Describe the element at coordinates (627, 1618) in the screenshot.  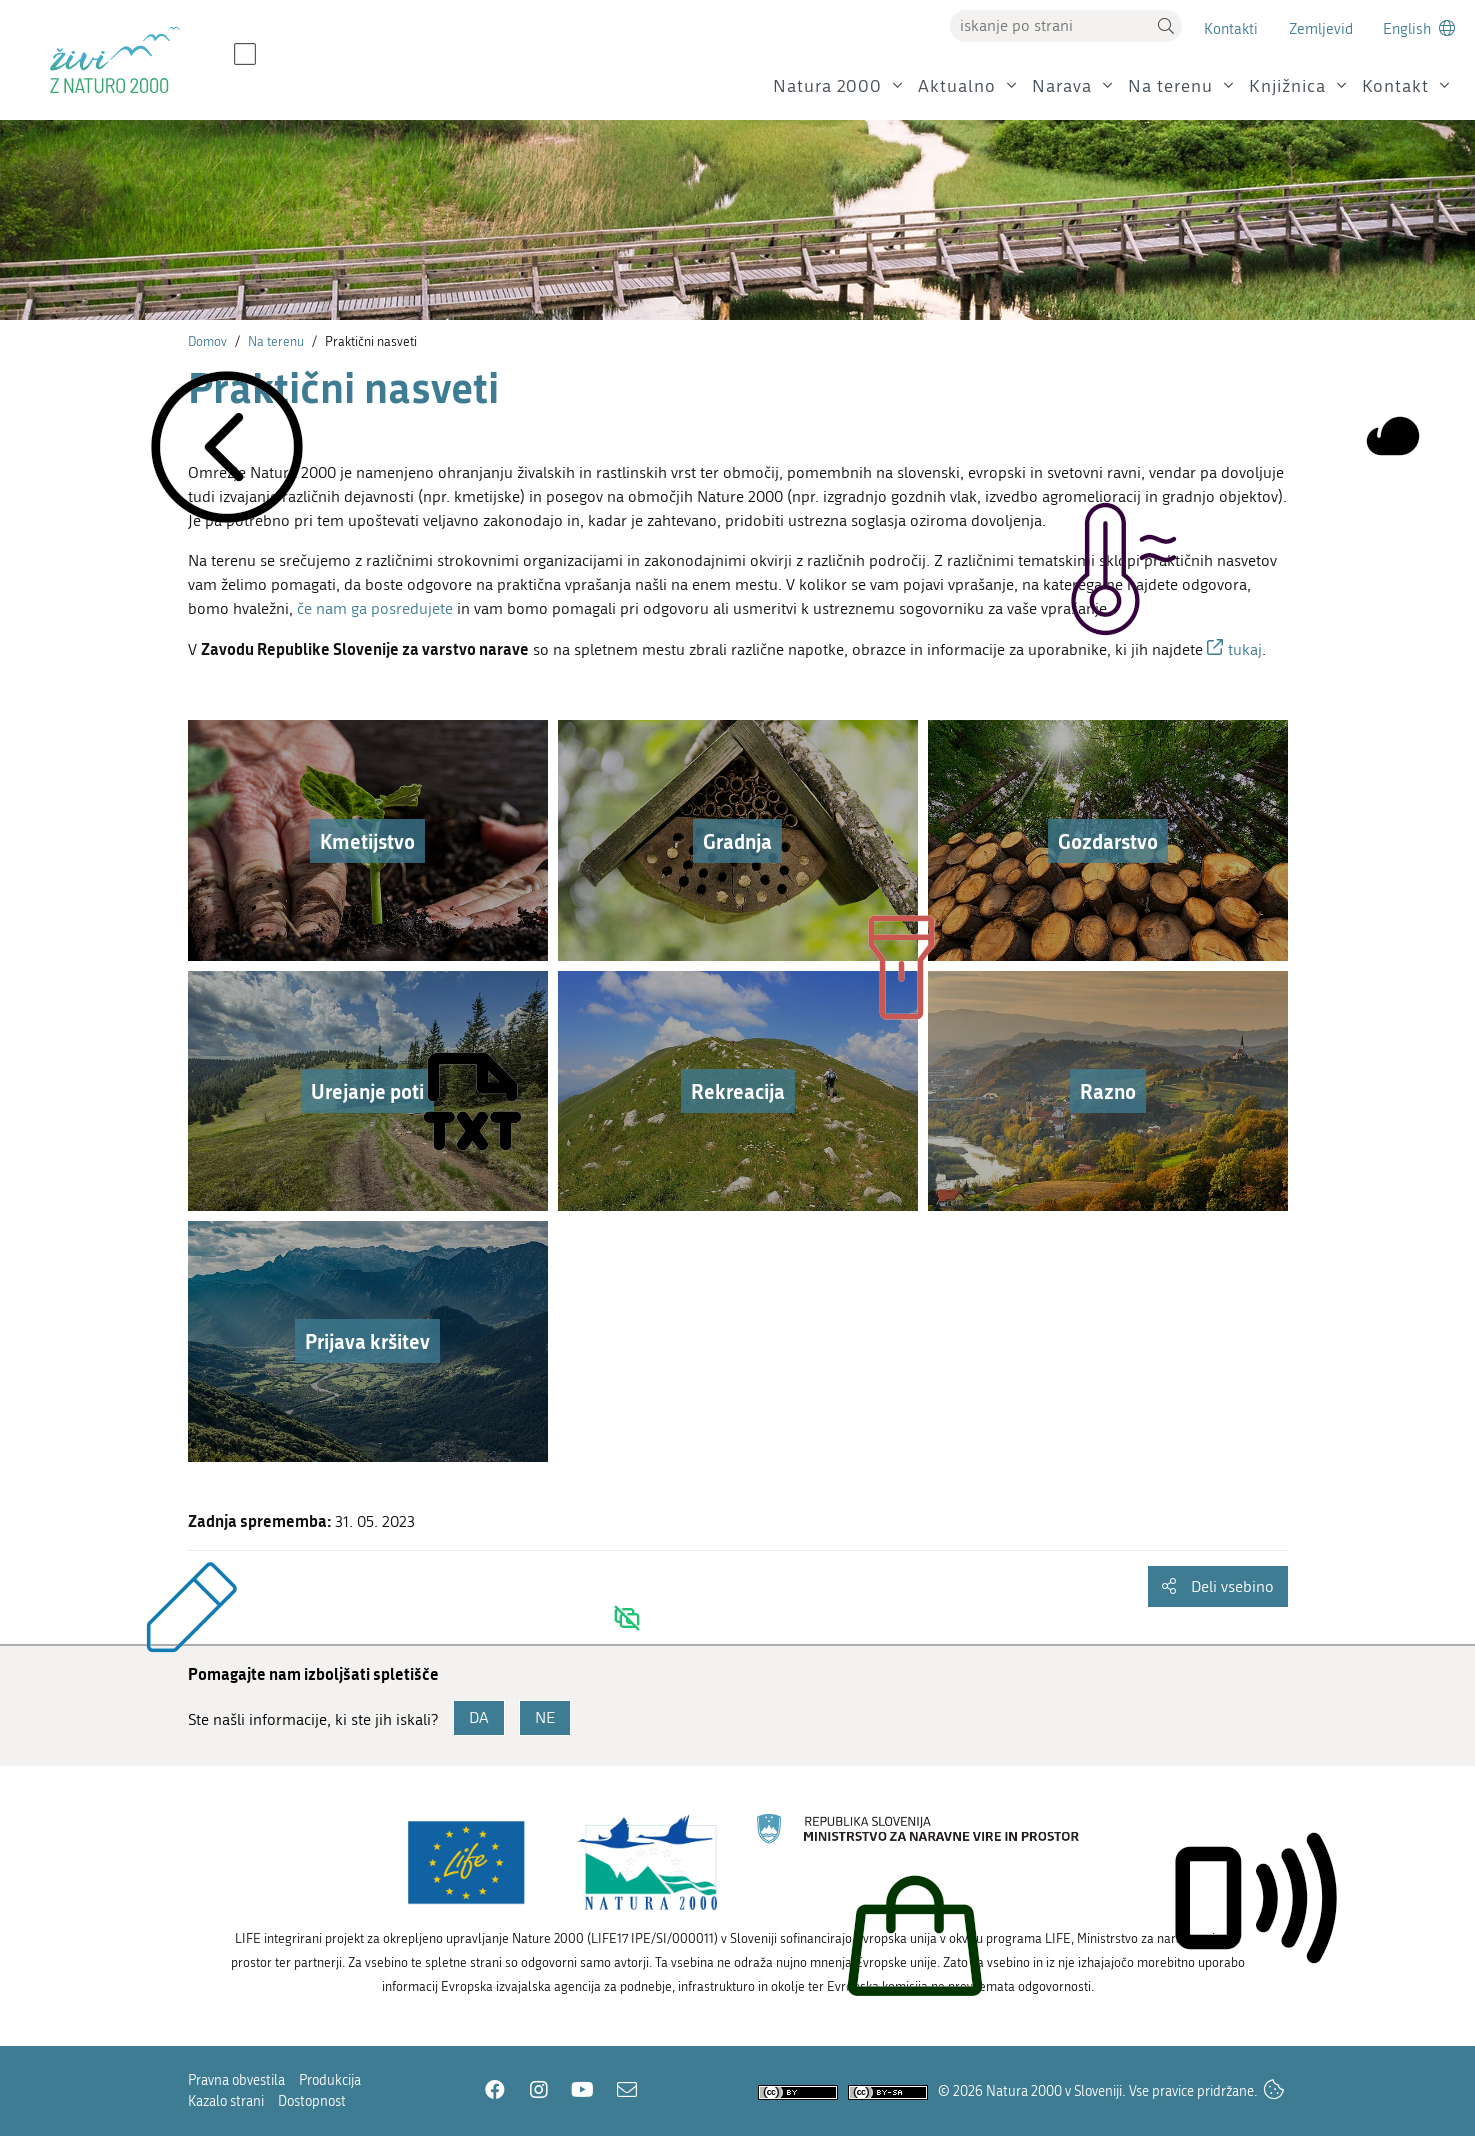
I see `indicates payment is unavailable or disabled` at that location.